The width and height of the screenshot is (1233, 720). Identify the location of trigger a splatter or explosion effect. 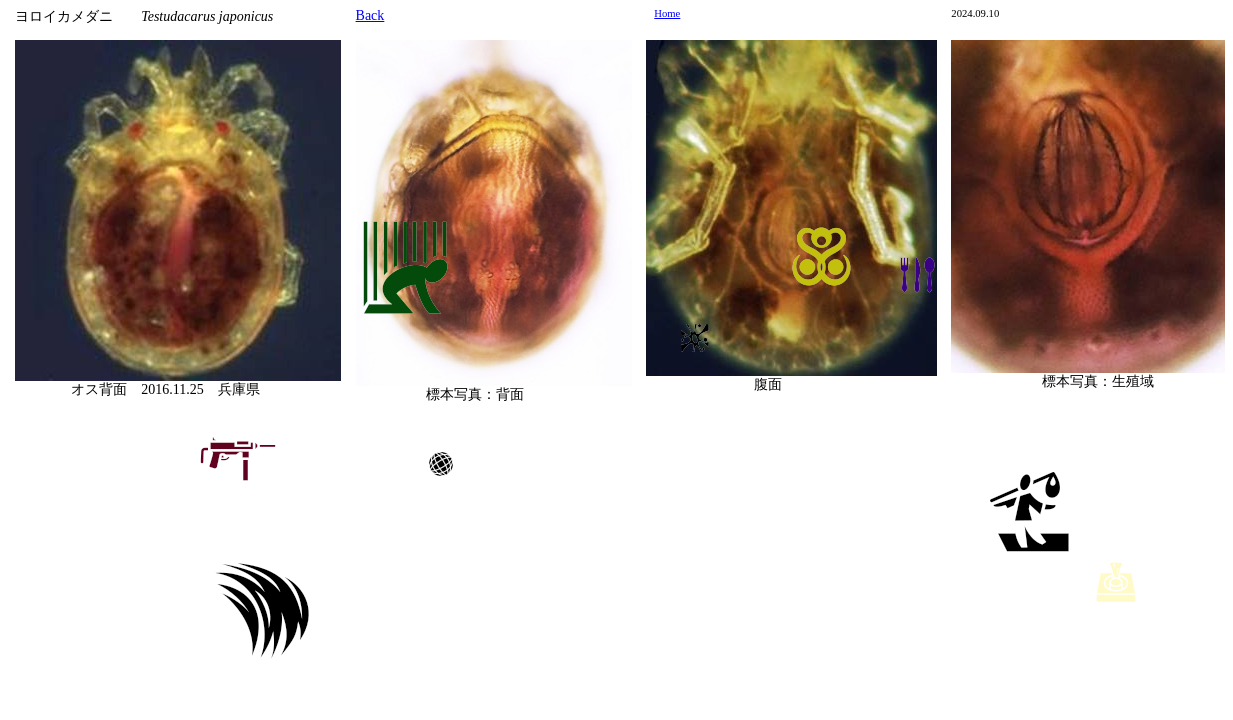
(695, 338).